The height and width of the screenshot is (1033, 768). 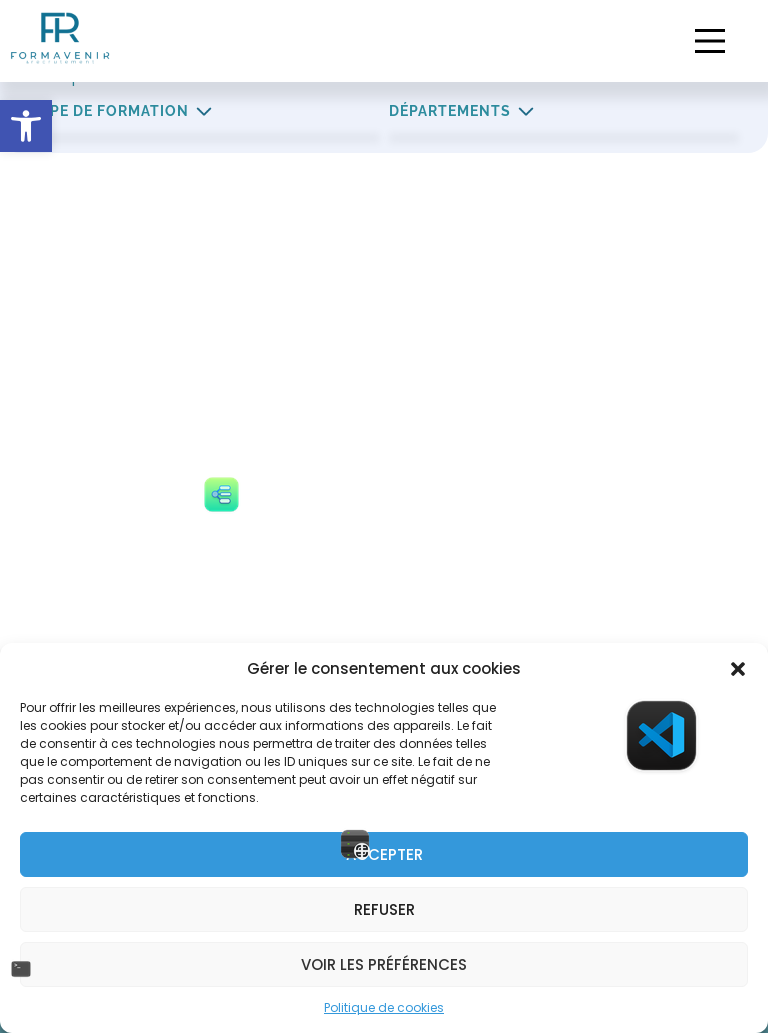 I want to click on open Visual Studio Code, so click(x=661, y=735).